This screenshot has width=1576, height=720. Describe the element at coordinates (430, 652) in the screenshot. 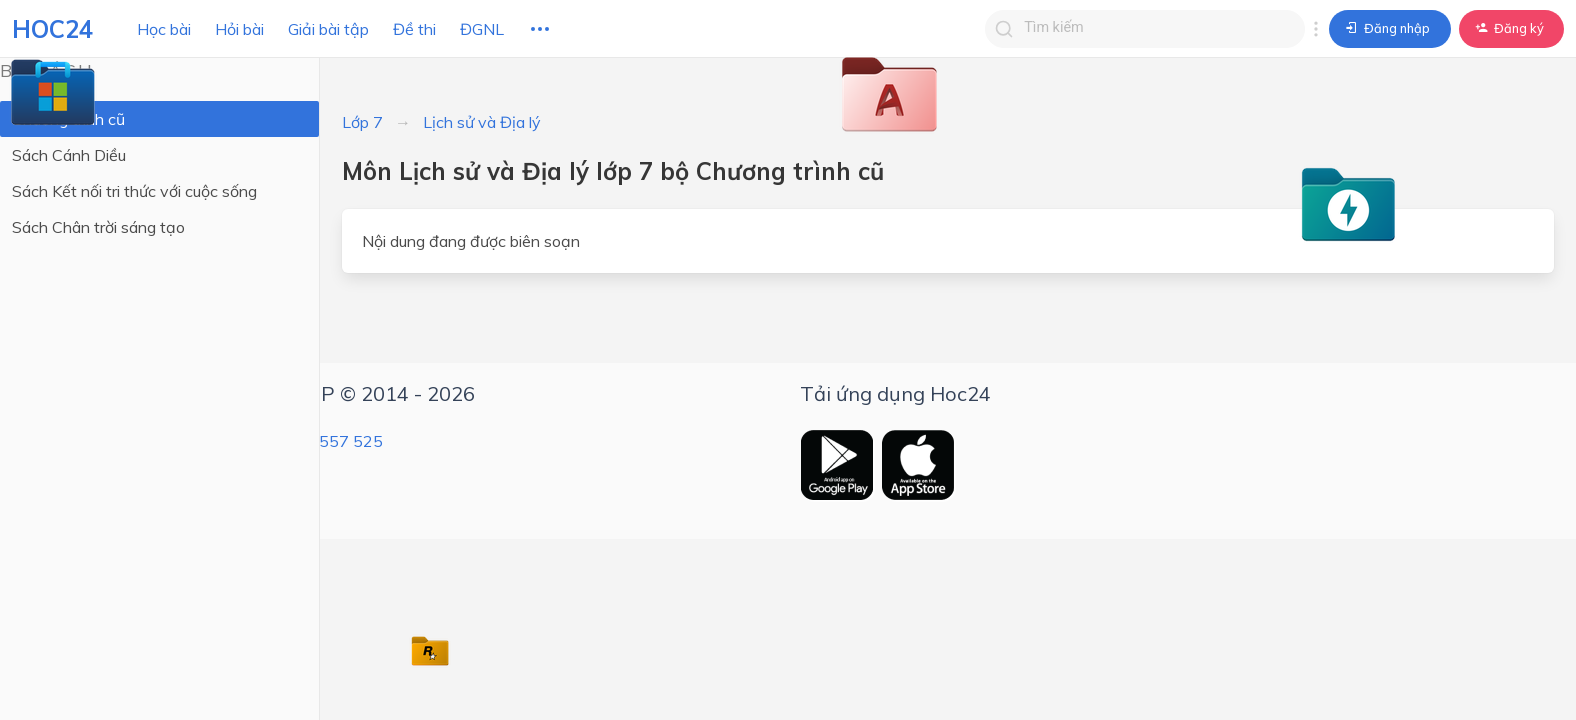

I see `folder containing Rockstar Games files or installations` at that location.